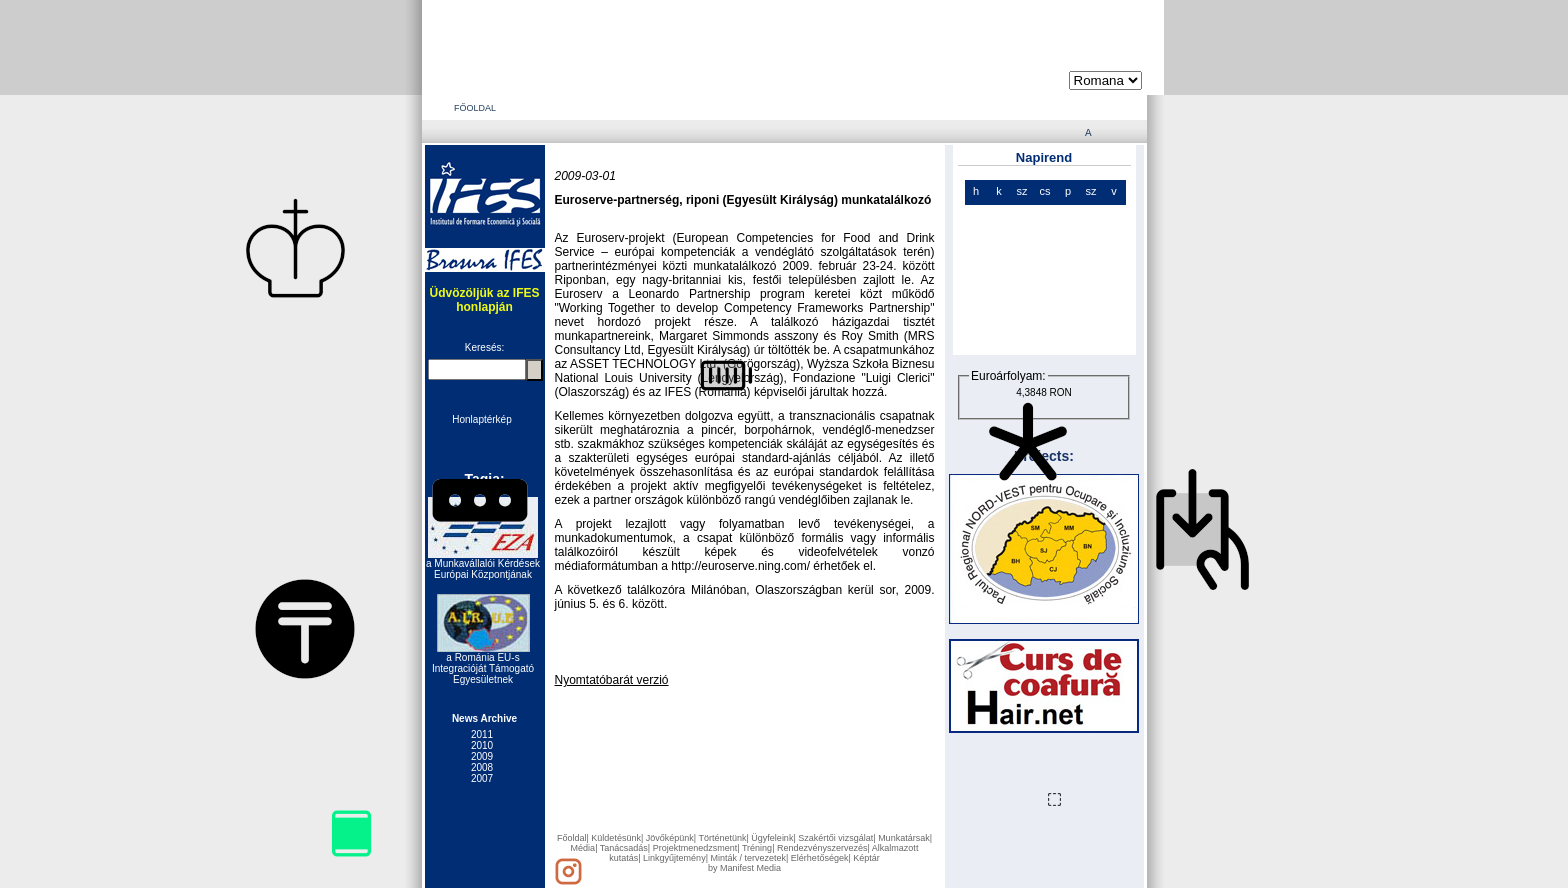  What do you see at coordinates (305, 629) in the screenshot?
I see `indicates kazakhstani tenge currency` at bounding box center [305, 629].